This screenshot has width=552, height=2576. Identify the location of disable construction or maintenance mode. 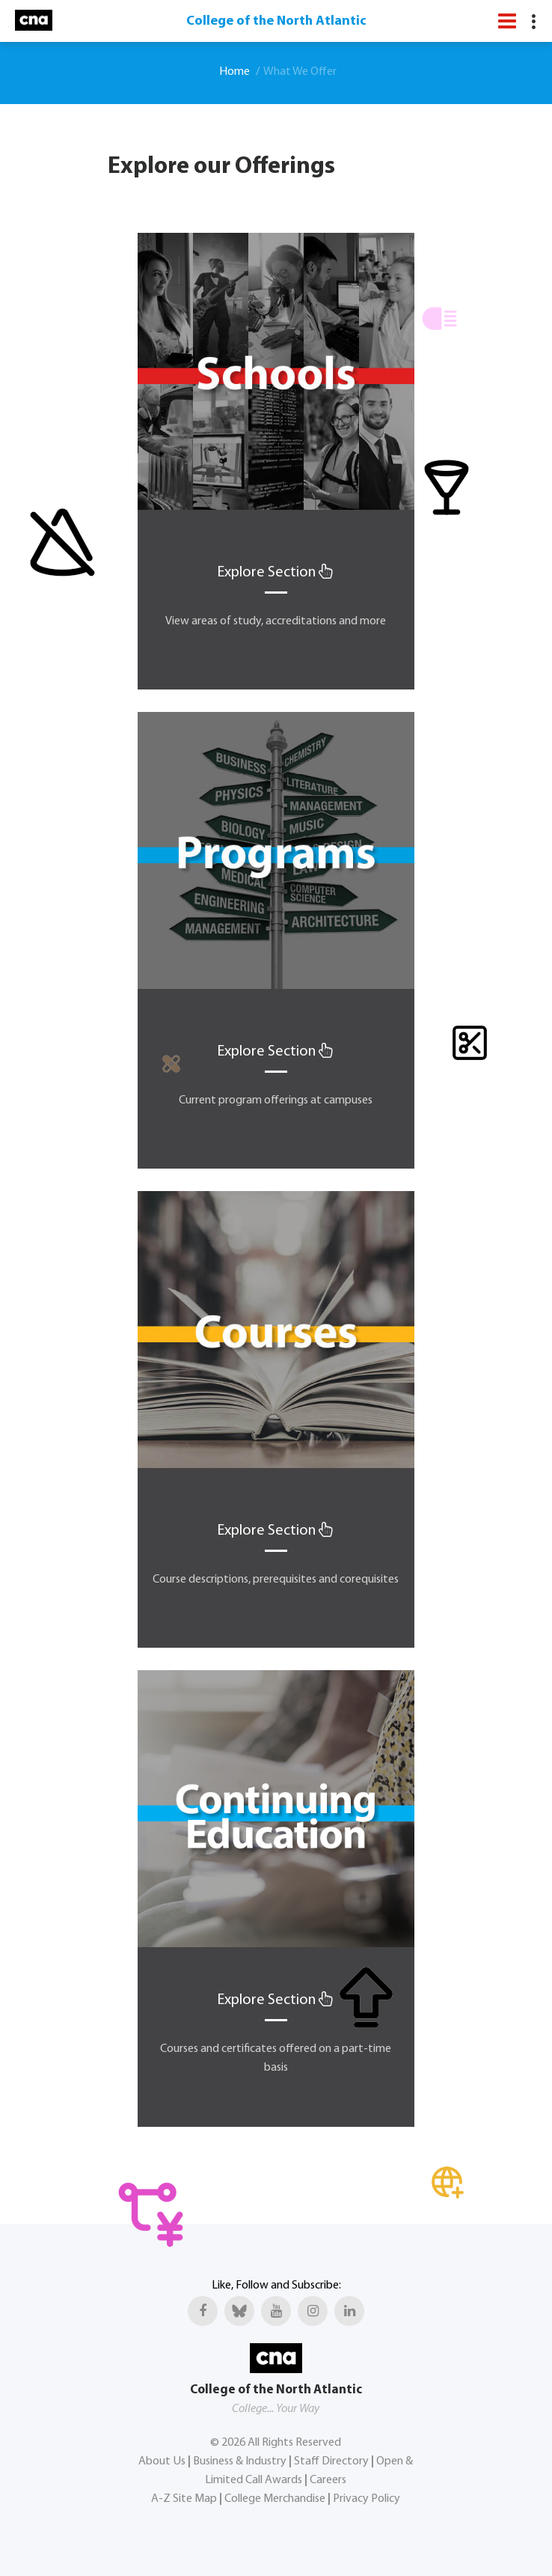
(62, 543).